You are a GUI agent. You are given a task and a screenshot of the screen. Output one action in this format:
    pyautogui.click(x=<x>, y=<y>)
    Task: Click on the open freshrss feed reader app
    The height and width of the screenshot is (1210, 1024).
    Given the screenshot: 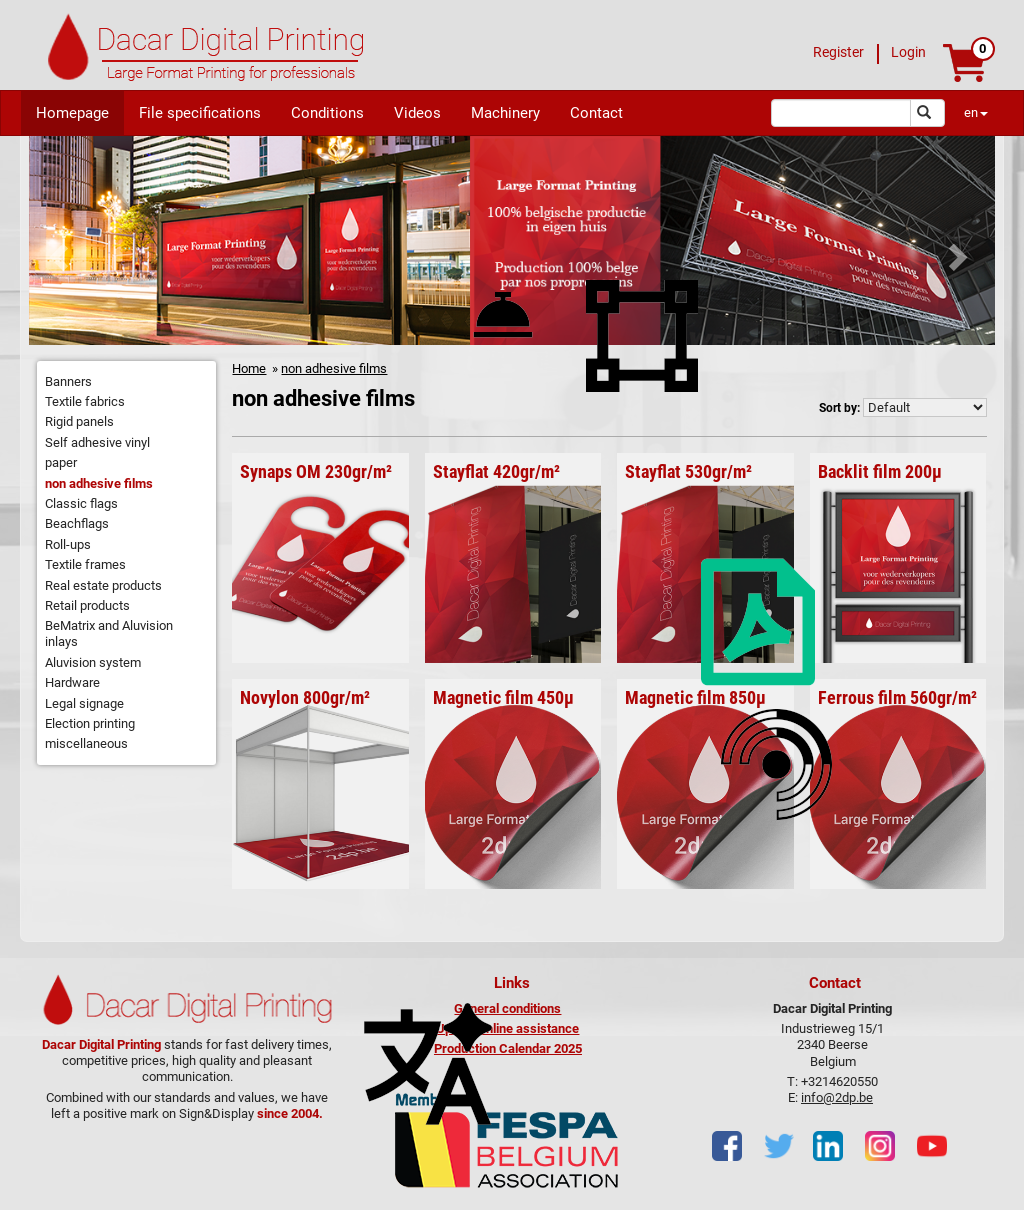 What is the action you would take?
    pyautogui.click(x=776, y=764)
    